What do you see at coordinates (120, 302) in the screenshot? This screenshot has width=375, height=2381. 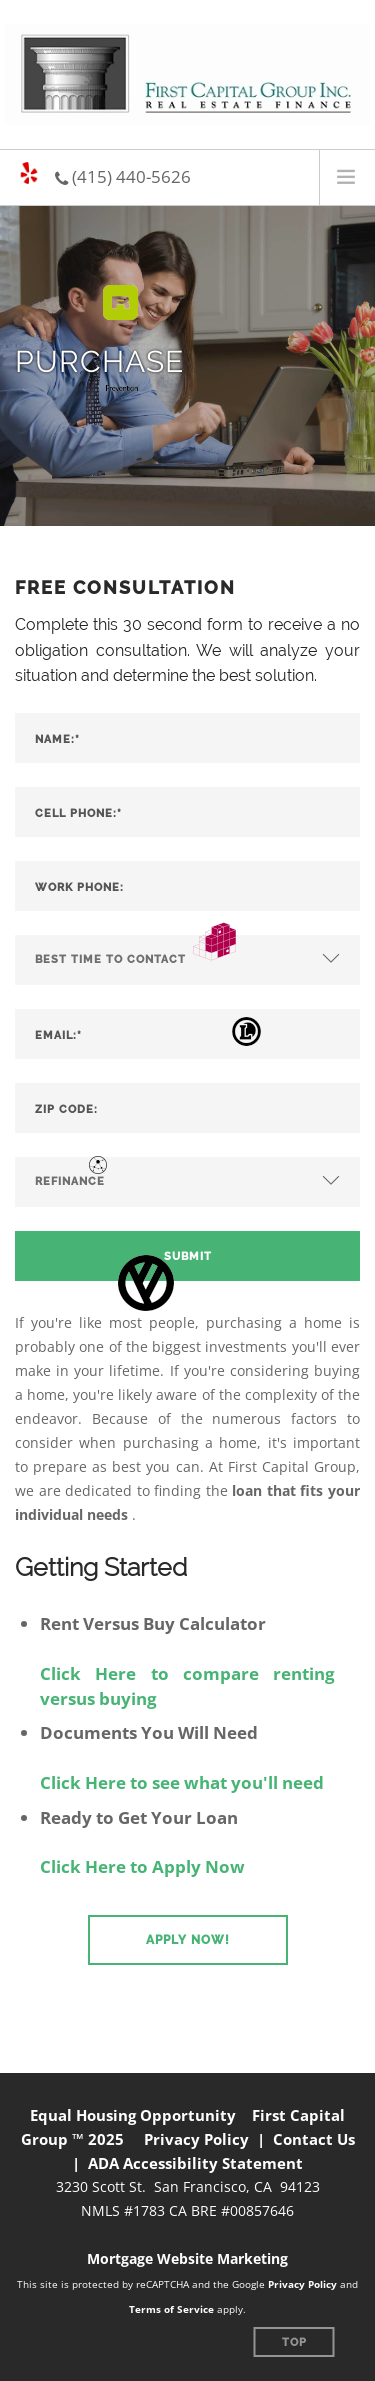 I see `open the rarible NFT marketplace app` at bounding box center [120, 302].